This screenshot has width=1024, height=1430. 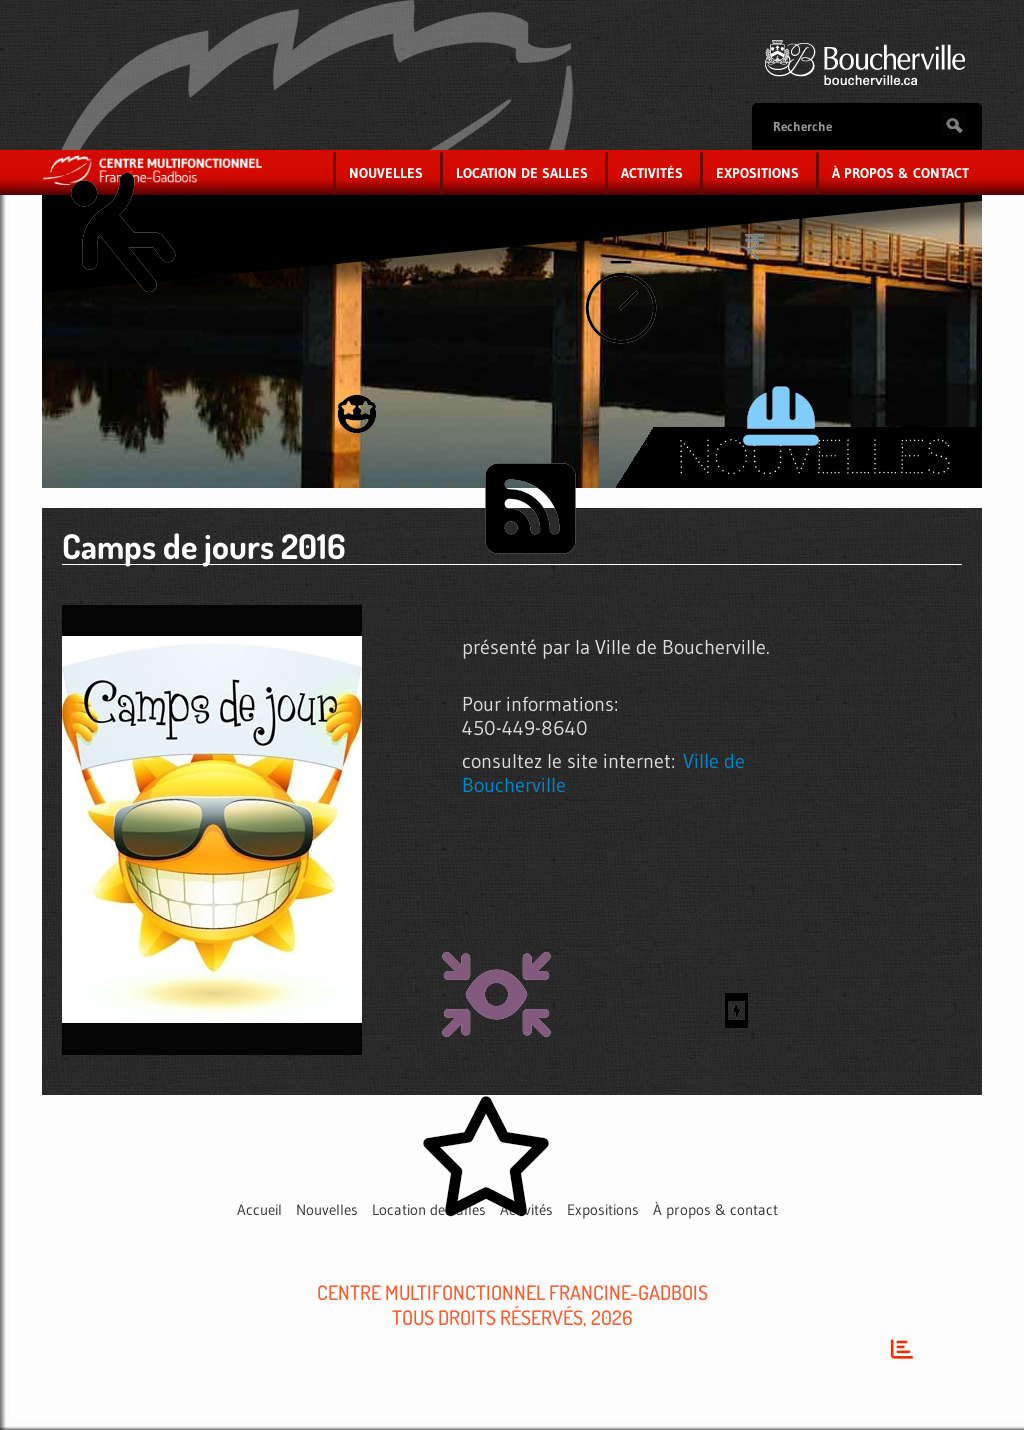 What do you see at coordinates (486, 1162) in the screenshot?
I see `add item to favorites` at bounding box center [486, 1162].